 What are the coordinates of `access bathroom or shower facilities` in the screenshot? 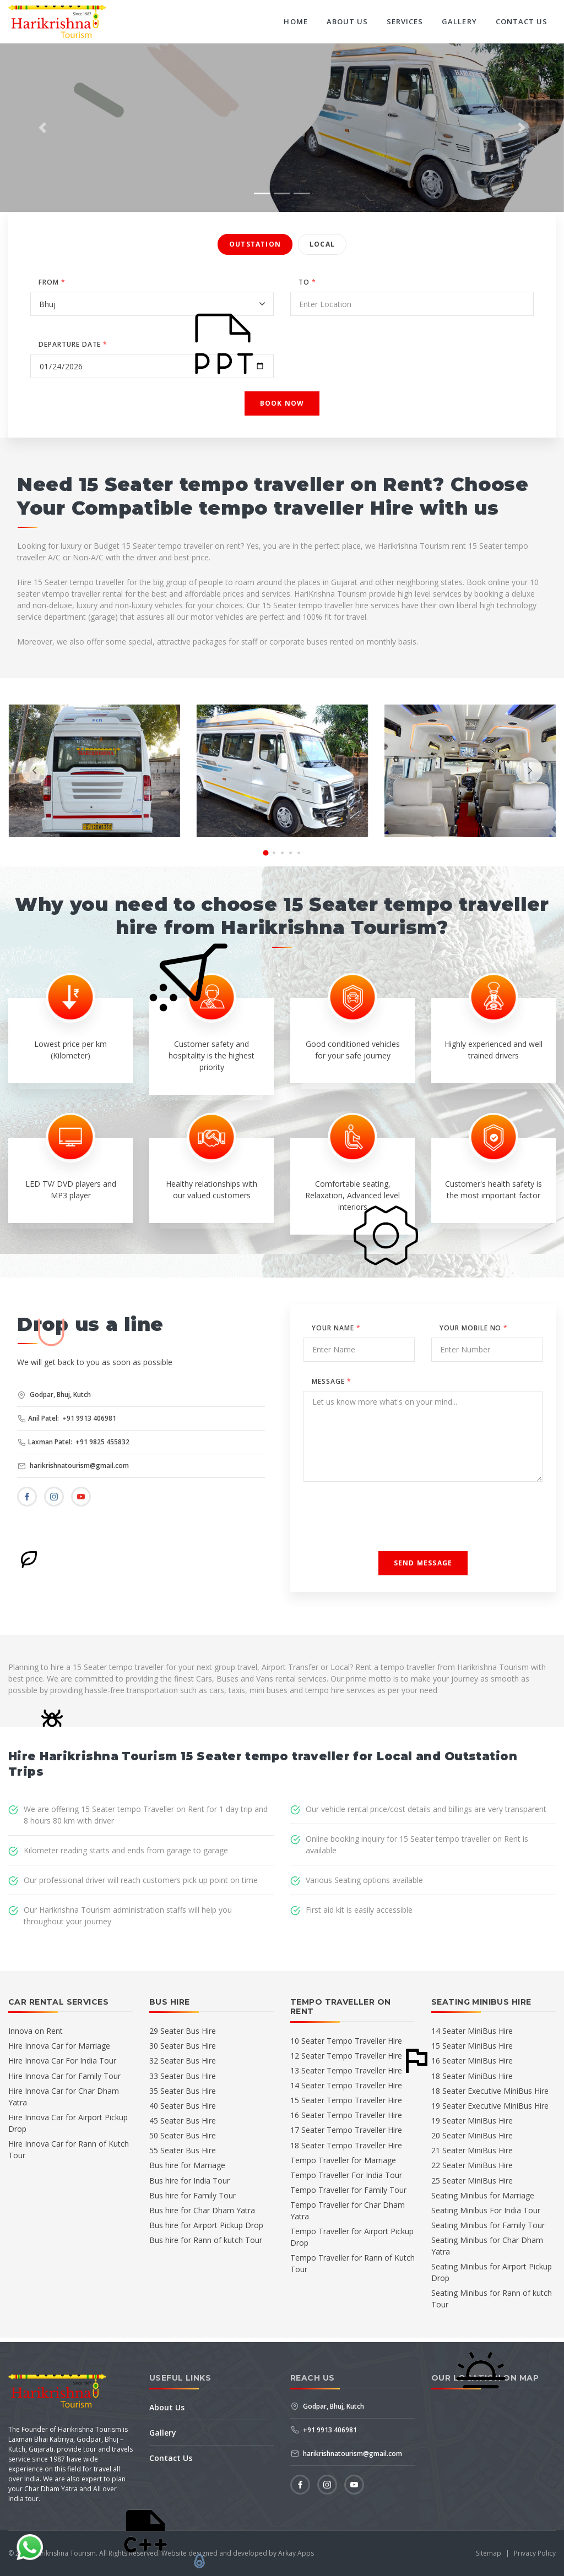 It's located at (187, 974).